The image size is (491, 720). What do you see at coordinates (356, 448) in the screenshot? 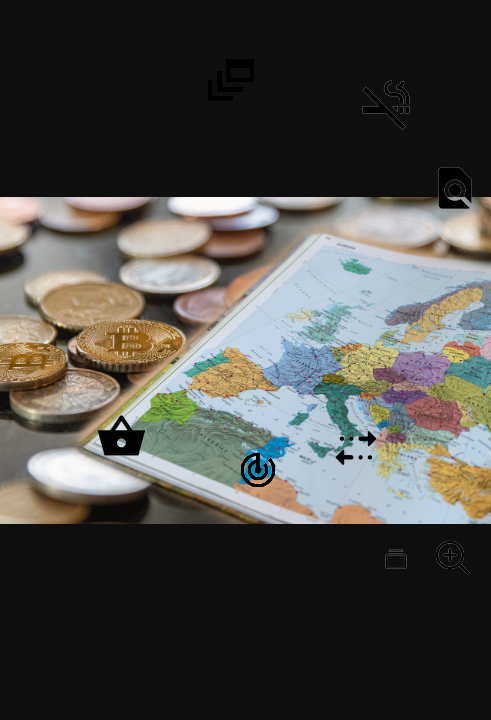
I see `view multiple stops on a route` at bounding box center [356, 448].